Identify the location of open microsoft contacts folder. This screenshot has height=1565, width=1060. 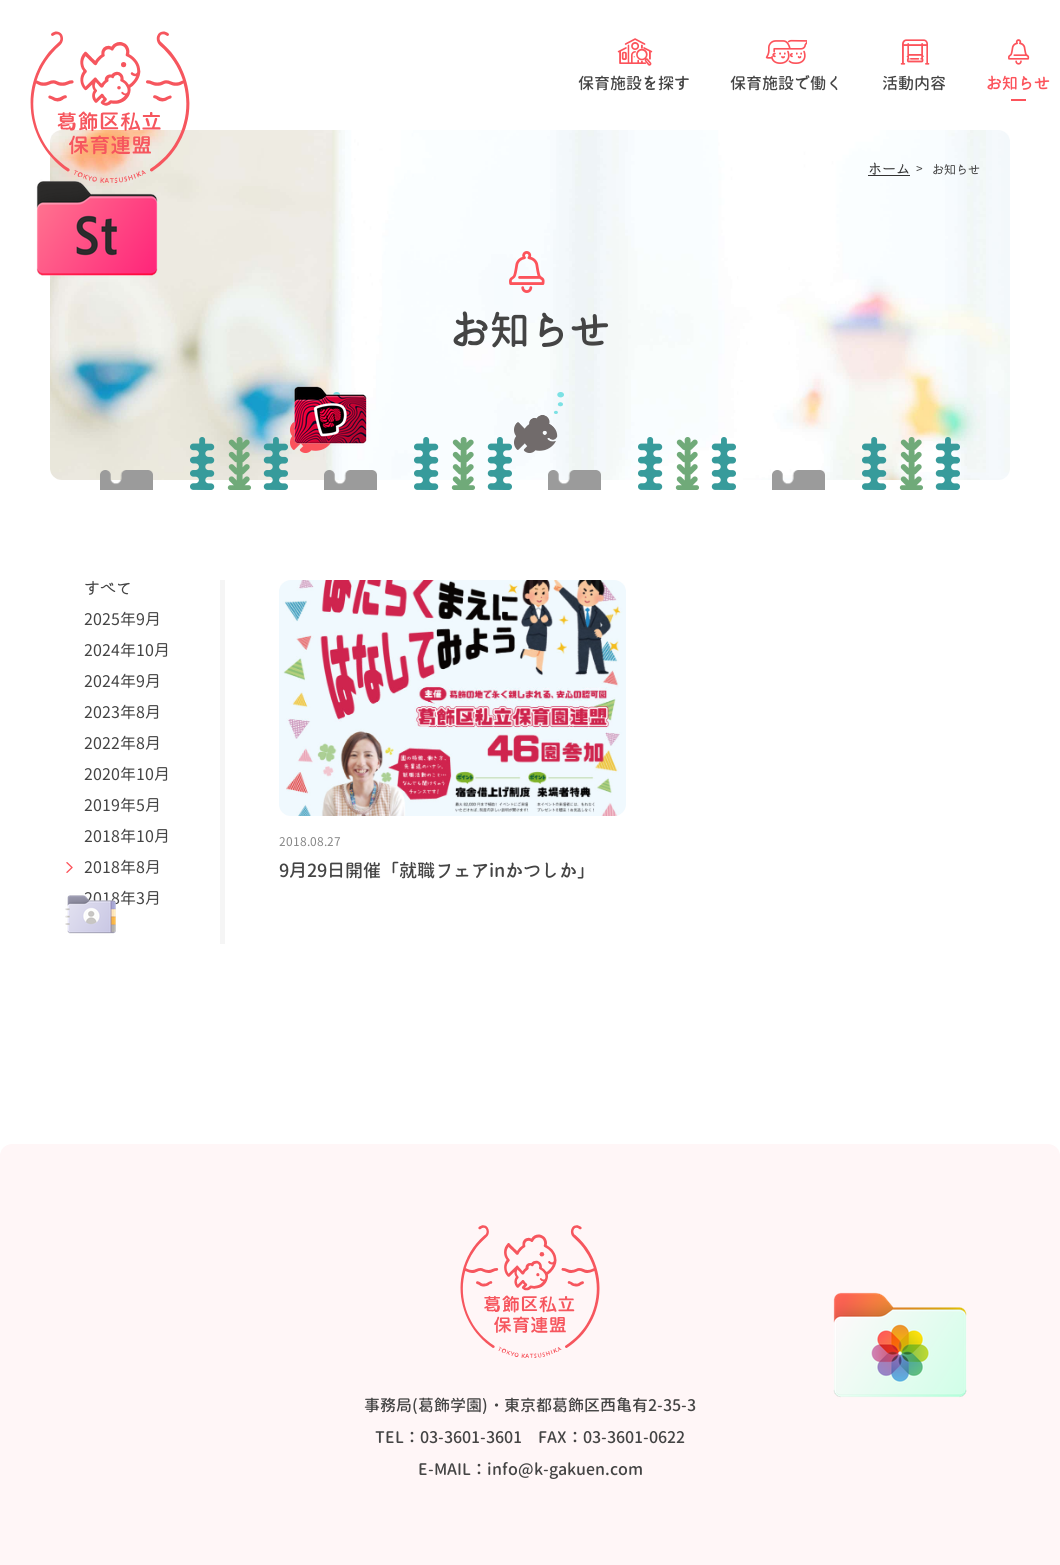
(91, 915).